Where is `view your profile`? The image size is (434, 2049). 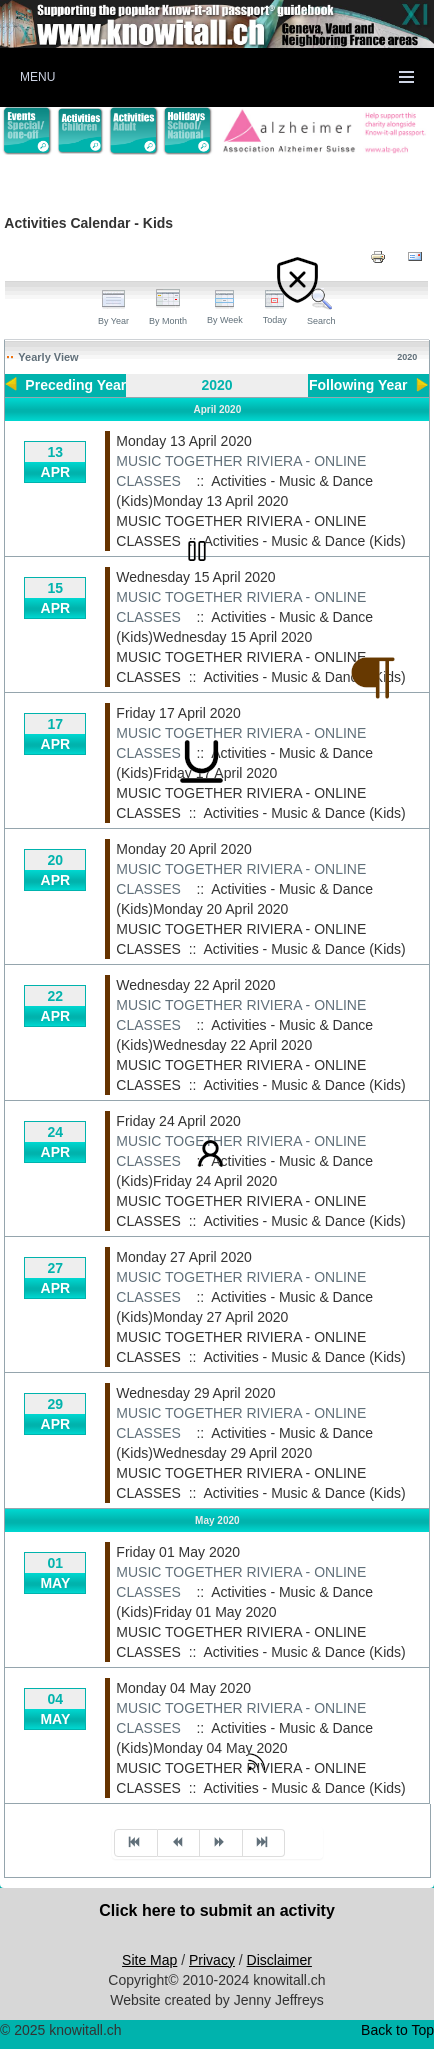
view your profile is located at coordinates (210, 1154).